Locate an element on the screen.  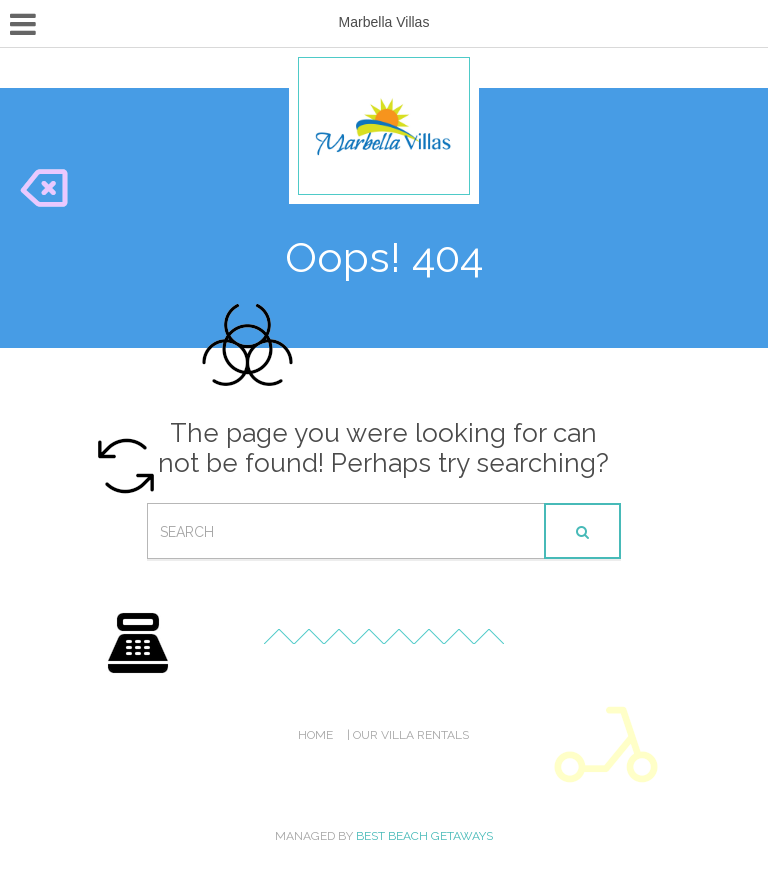
access point of sale or checkout system is located at coordinates (138, 643).